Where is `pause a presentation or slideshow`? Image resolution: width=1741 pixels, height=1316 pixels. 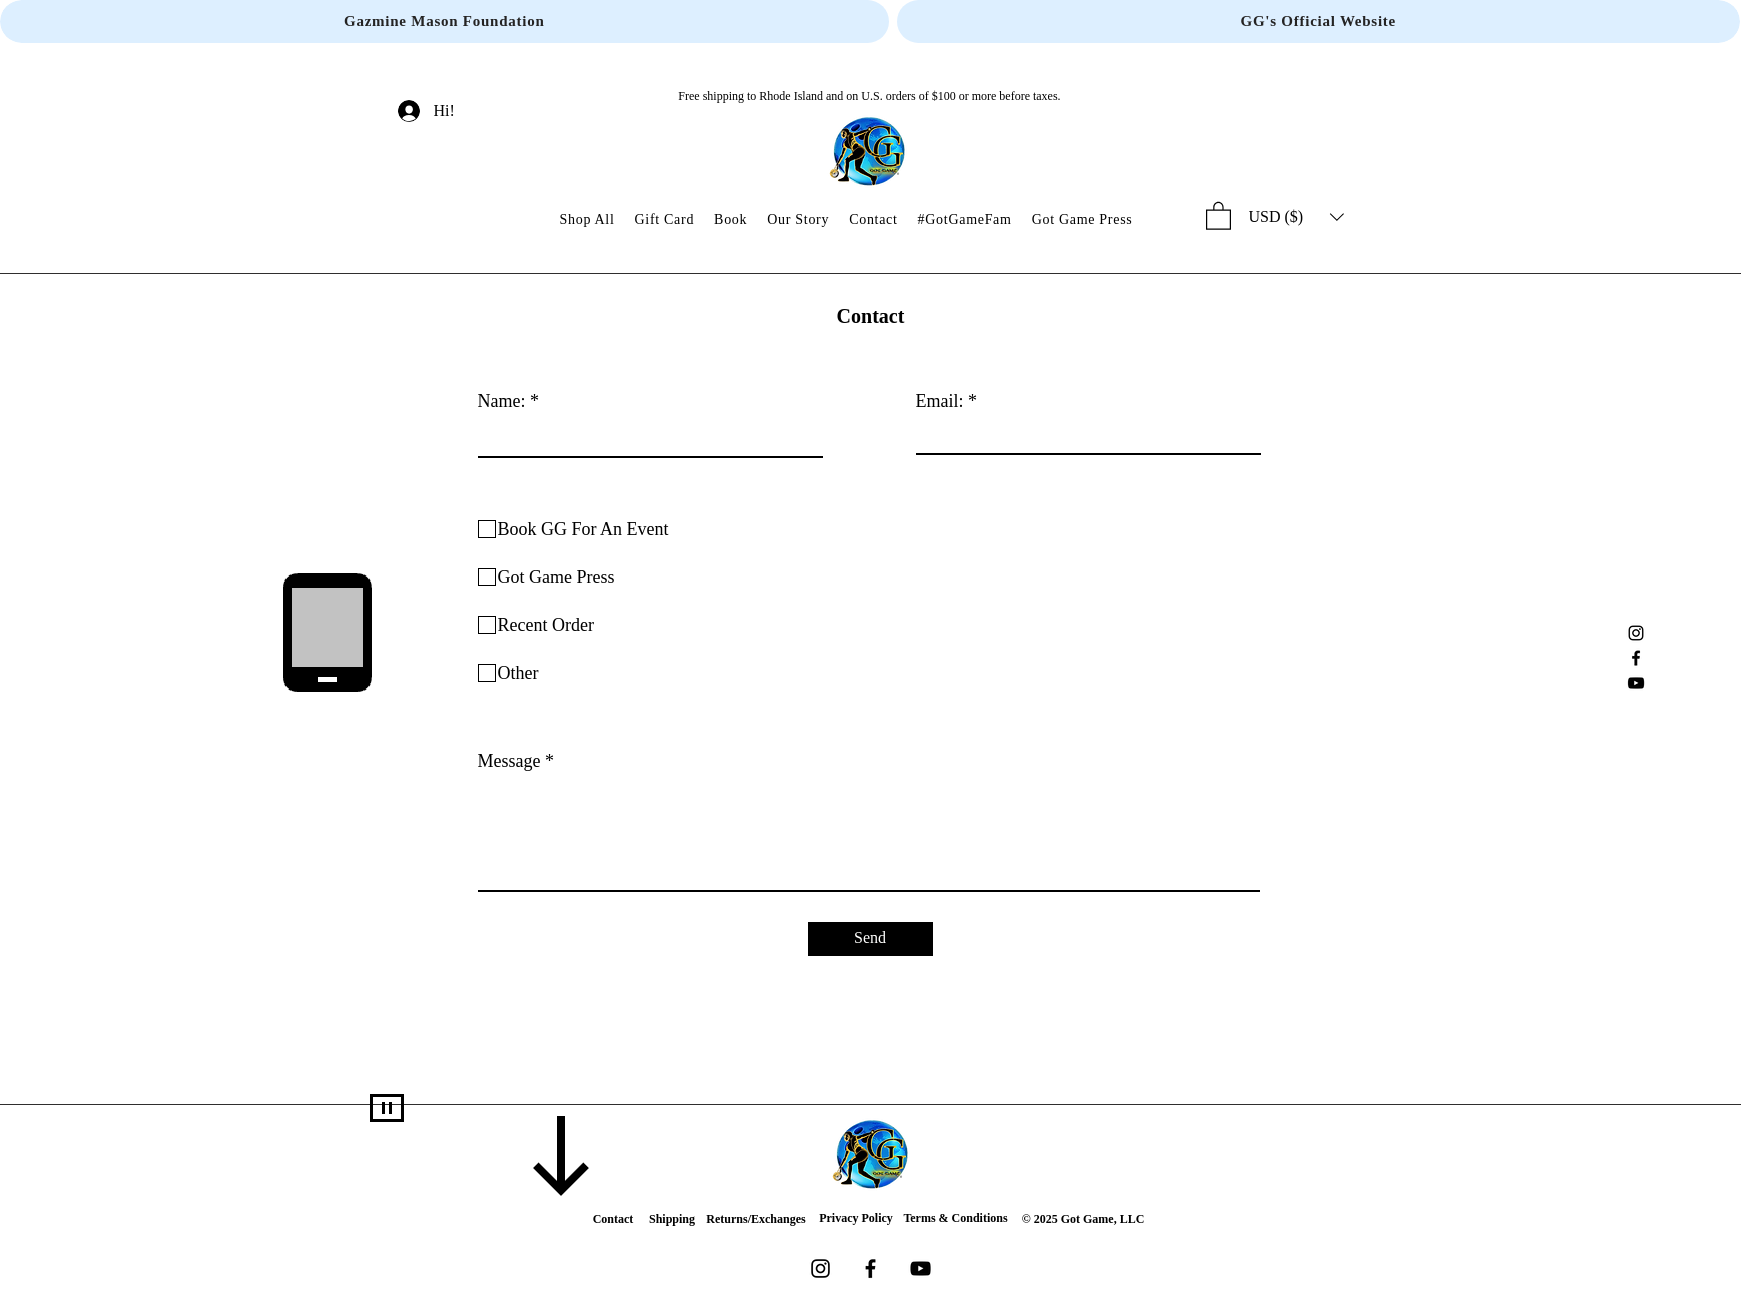
pause a presentation or slideshow is located at coordinates (387, 1108).